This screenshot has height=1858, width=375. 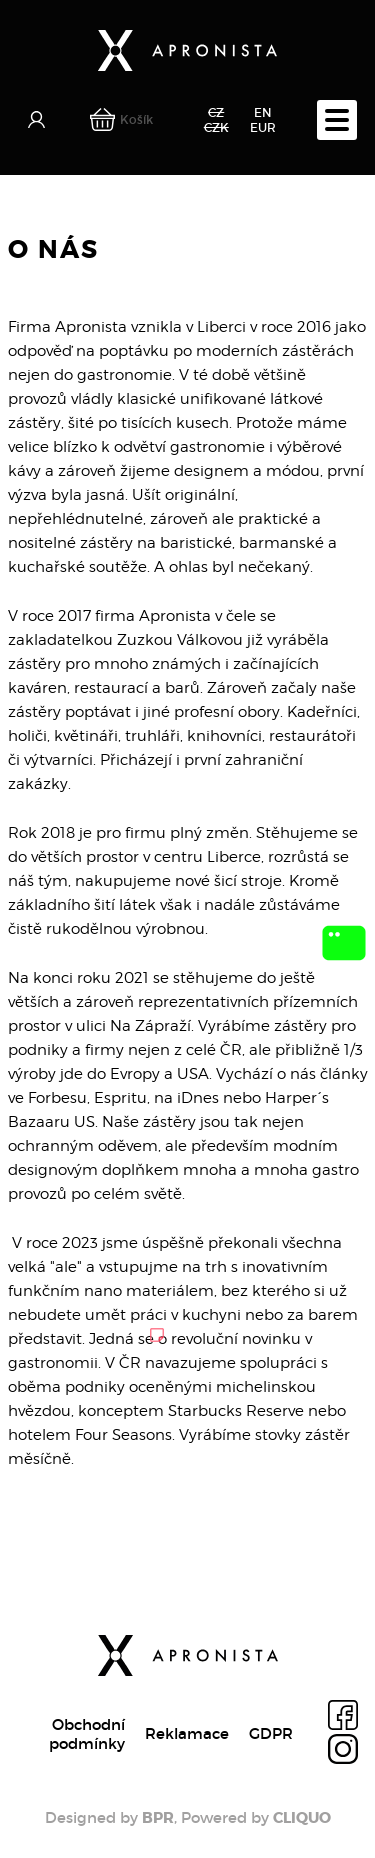 What do you see at coordinates (157, 1335) in the screenshot?
I see `create a new note` at bounding box center [157, 1335].